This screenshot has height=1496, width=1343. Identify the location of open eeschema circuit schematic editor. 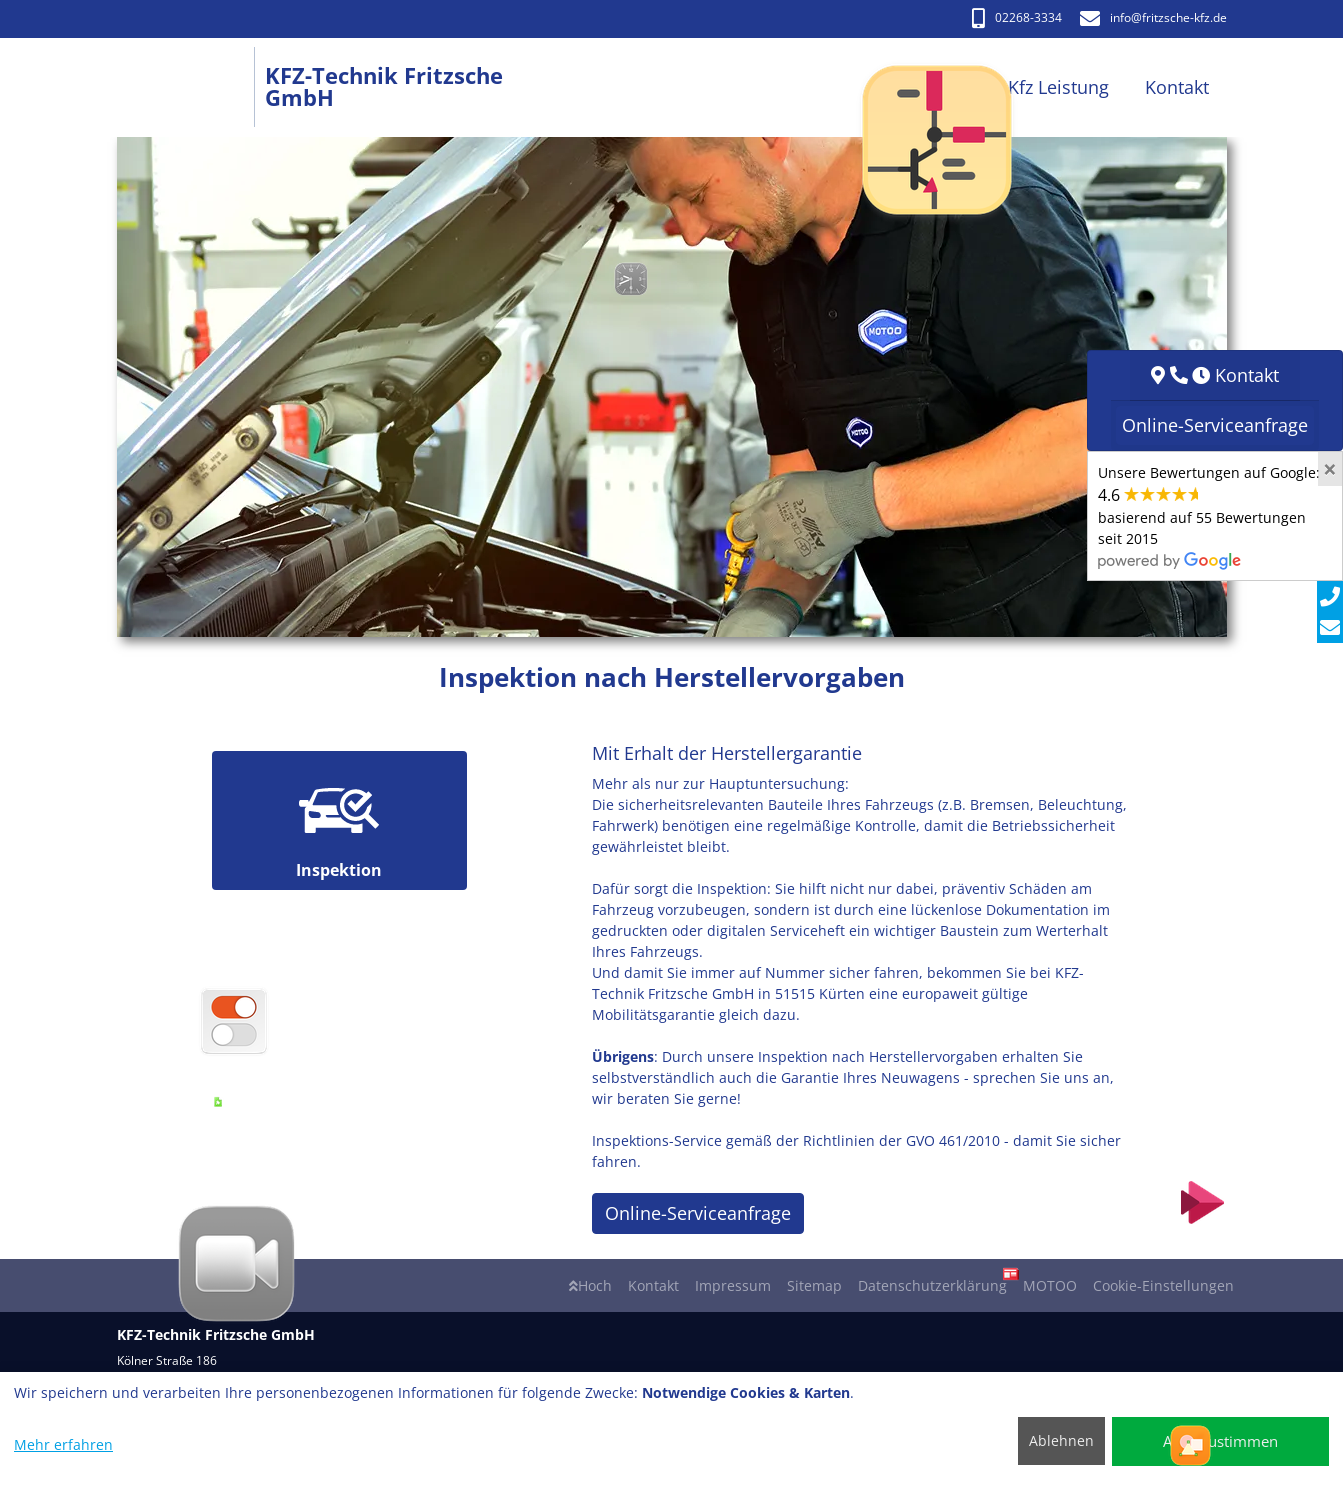
(937, 140).